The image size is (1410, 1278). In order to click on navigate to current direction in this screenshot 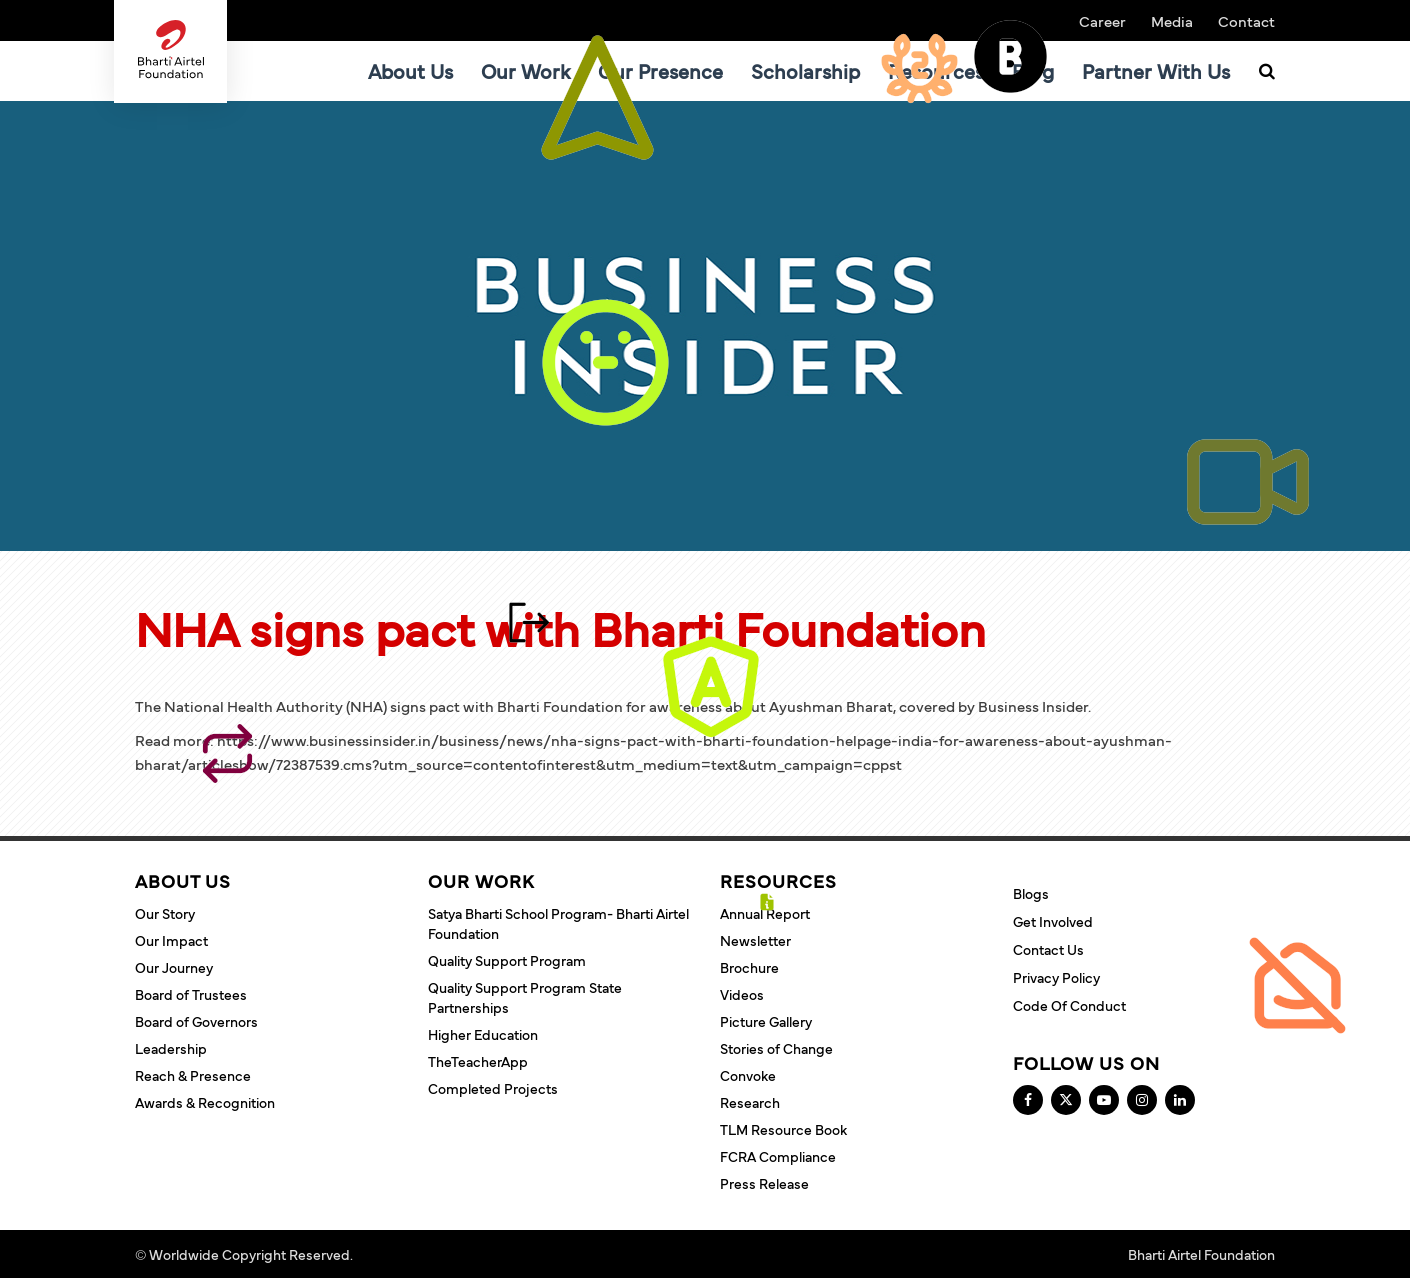, I will do `click(597, 97)`.